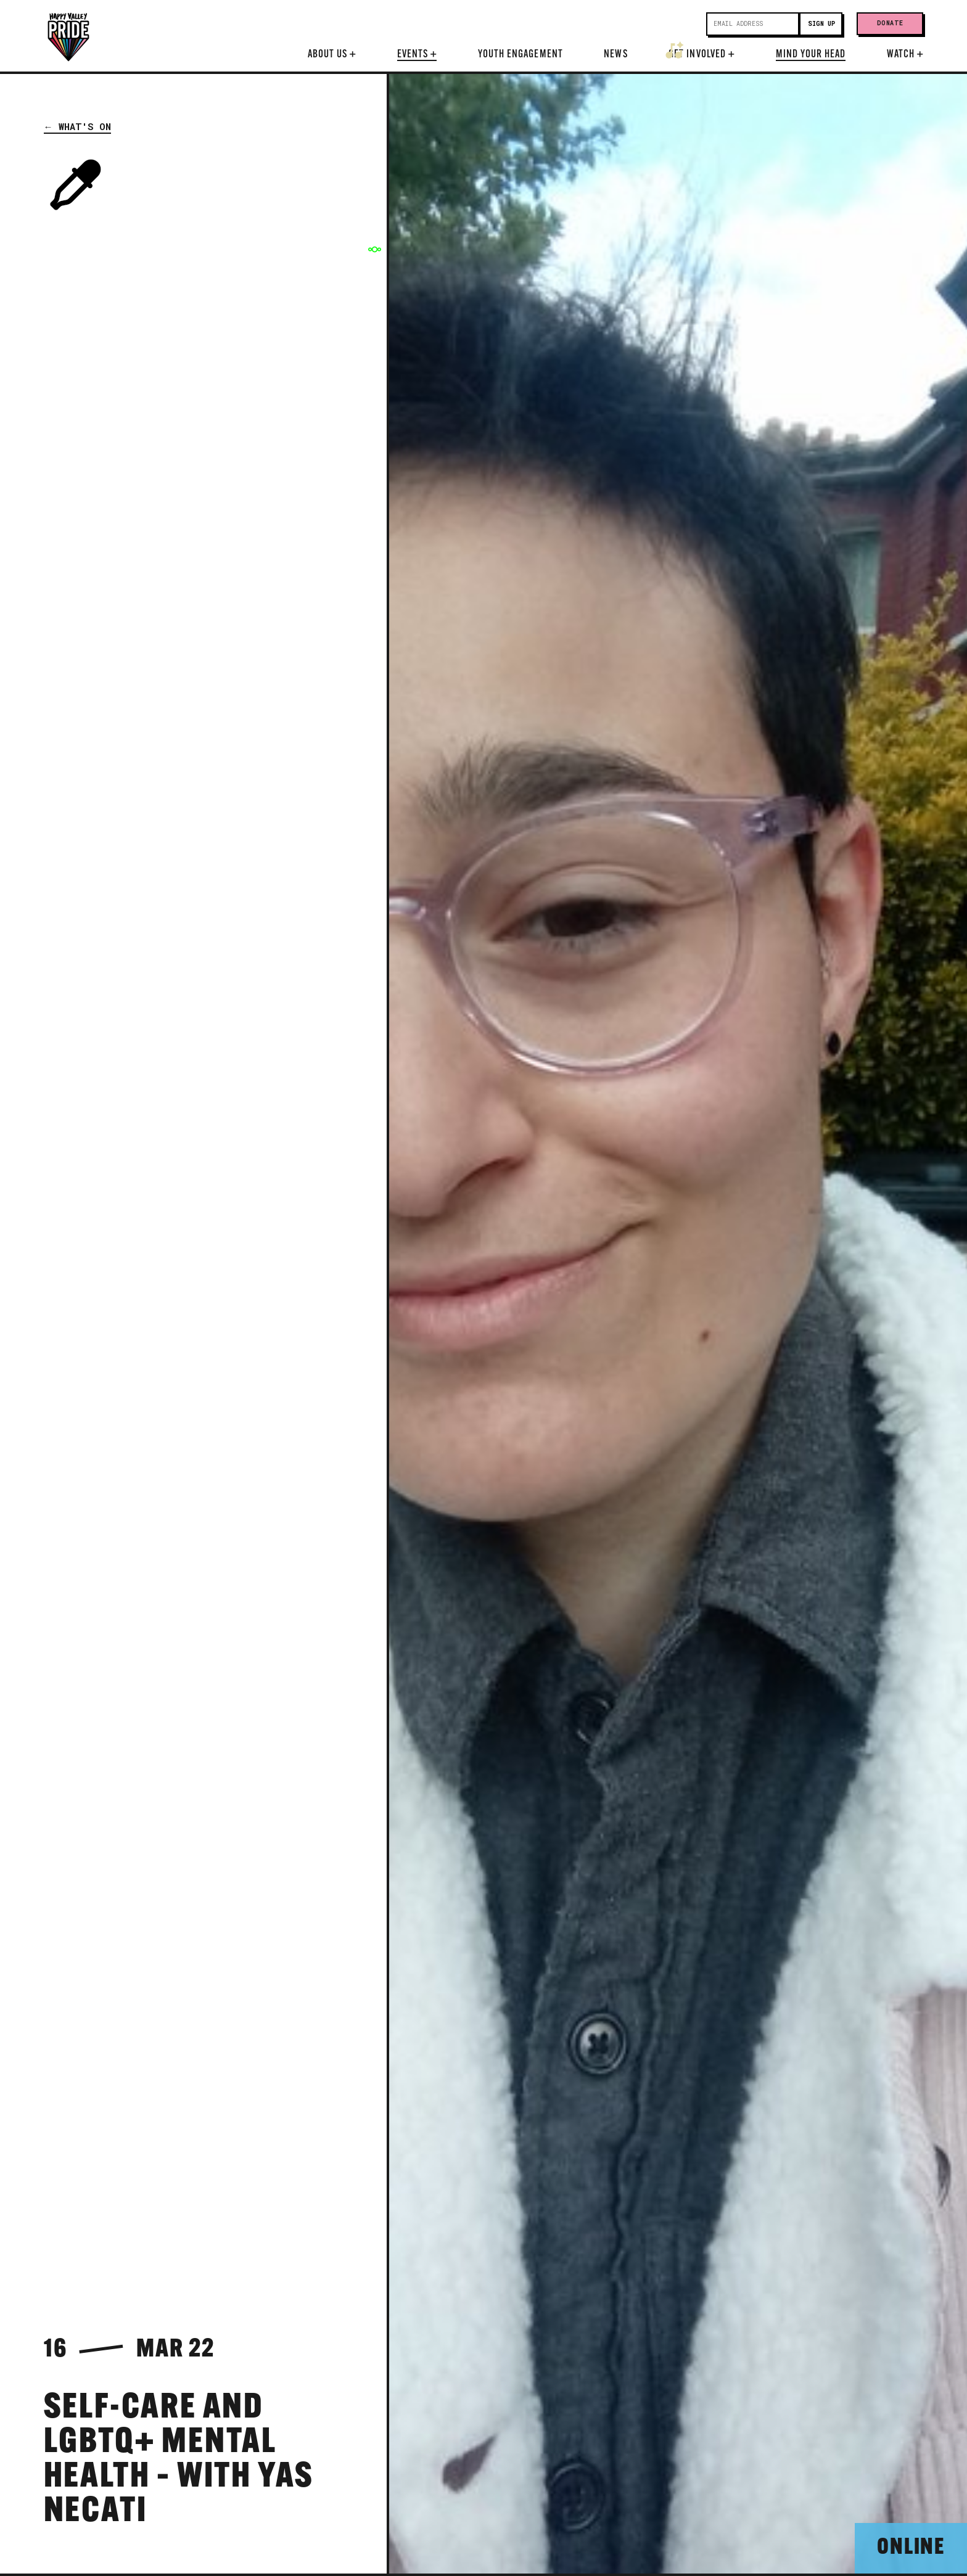  What do you see at coordinates (75, 185) in the screenshot?
I see `pick a color from the screen` at bounding box center [75, 185].